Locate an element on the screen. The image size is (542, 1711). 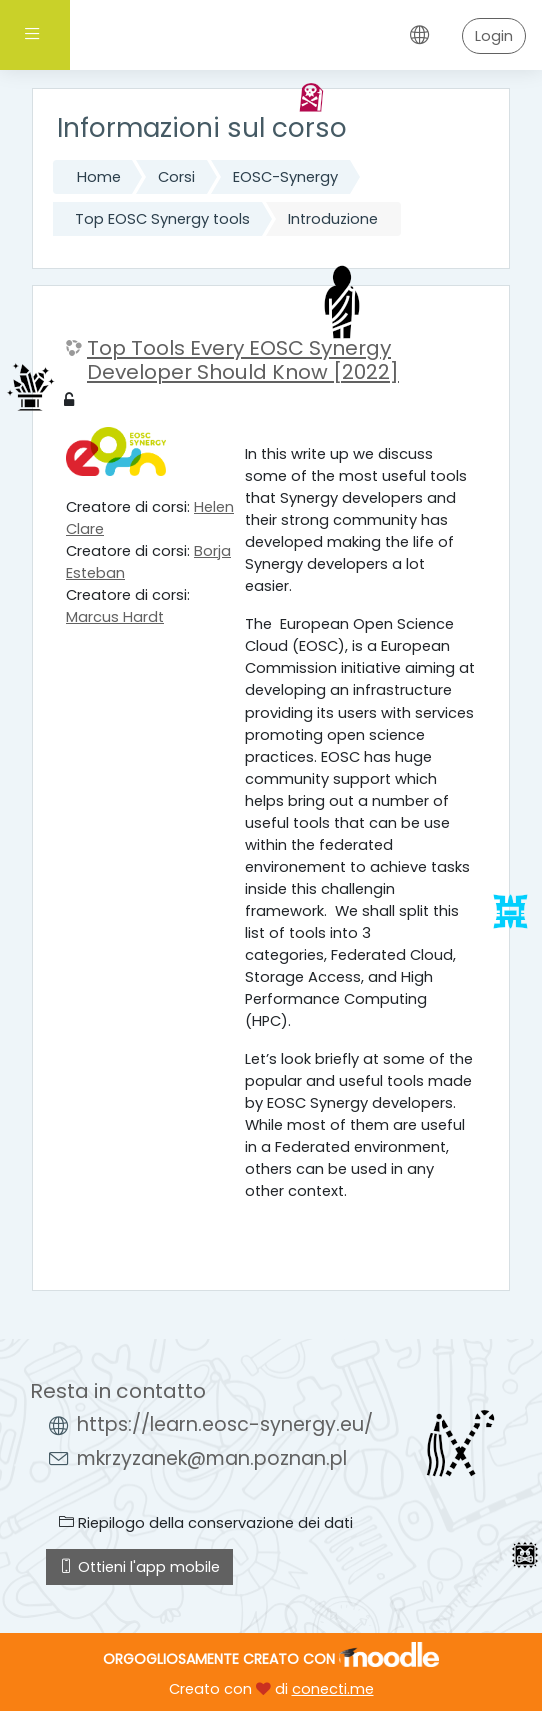
select roman or ancient civilization theme is located at coordinates (342, 302).